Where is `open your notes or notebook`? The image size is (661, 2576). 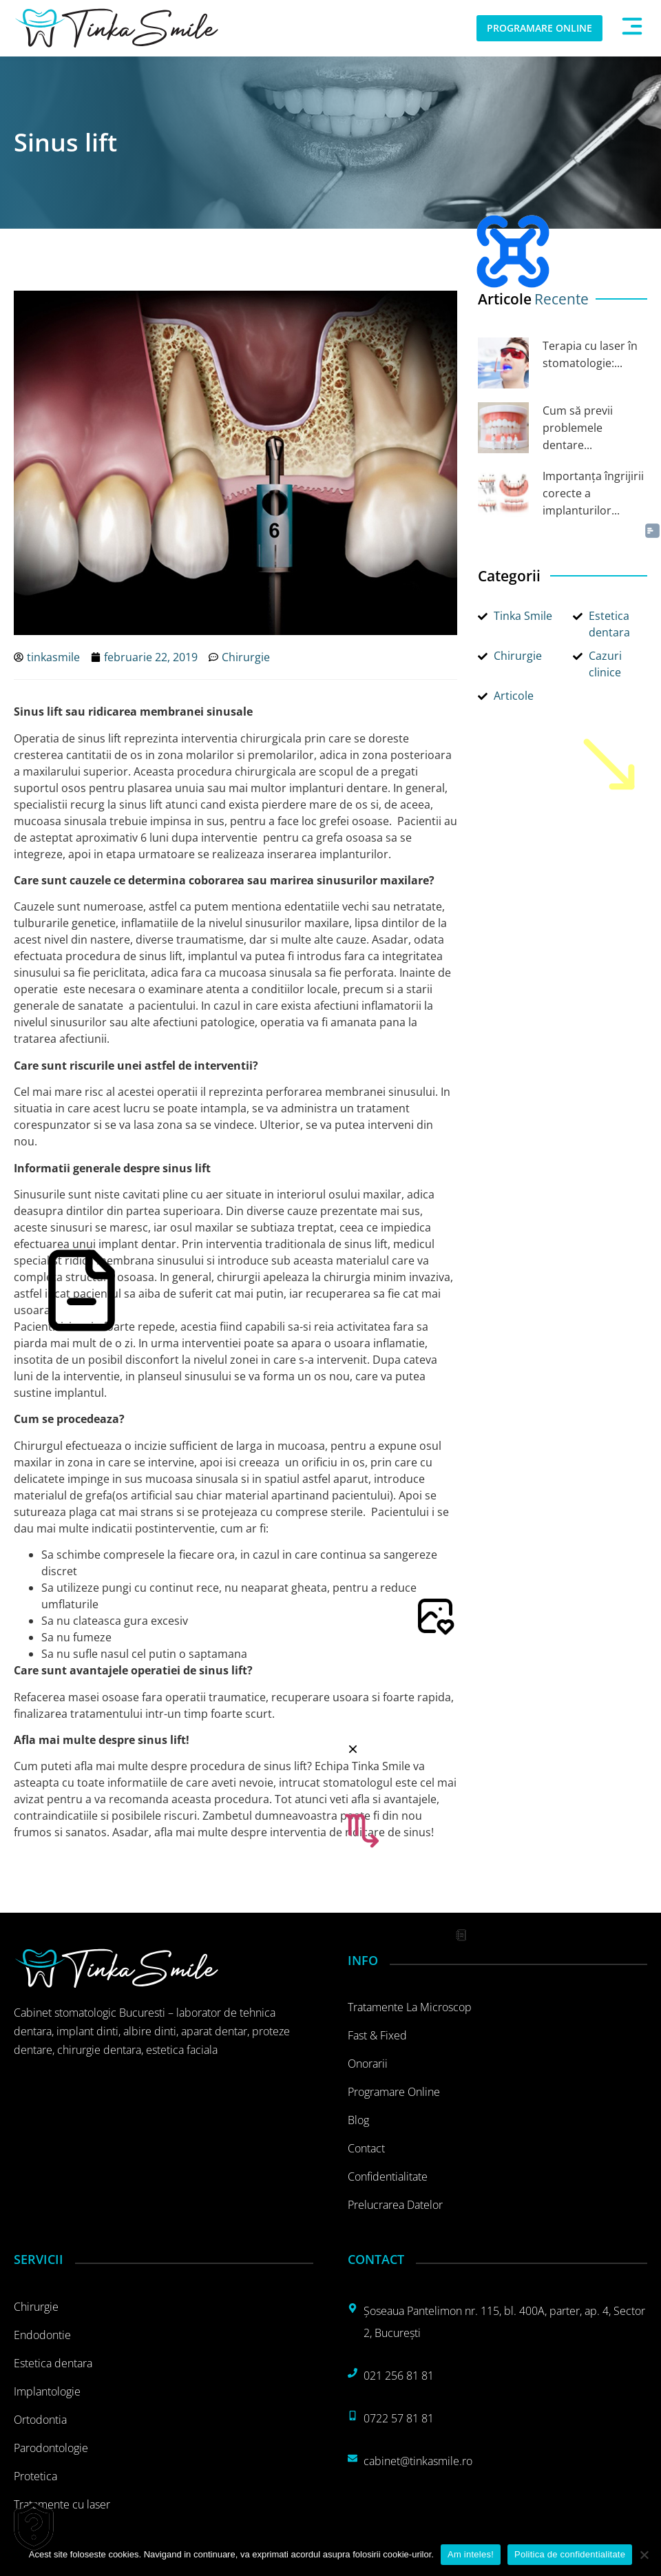 open your notes or notebook is located at coordinates (461, 1935).